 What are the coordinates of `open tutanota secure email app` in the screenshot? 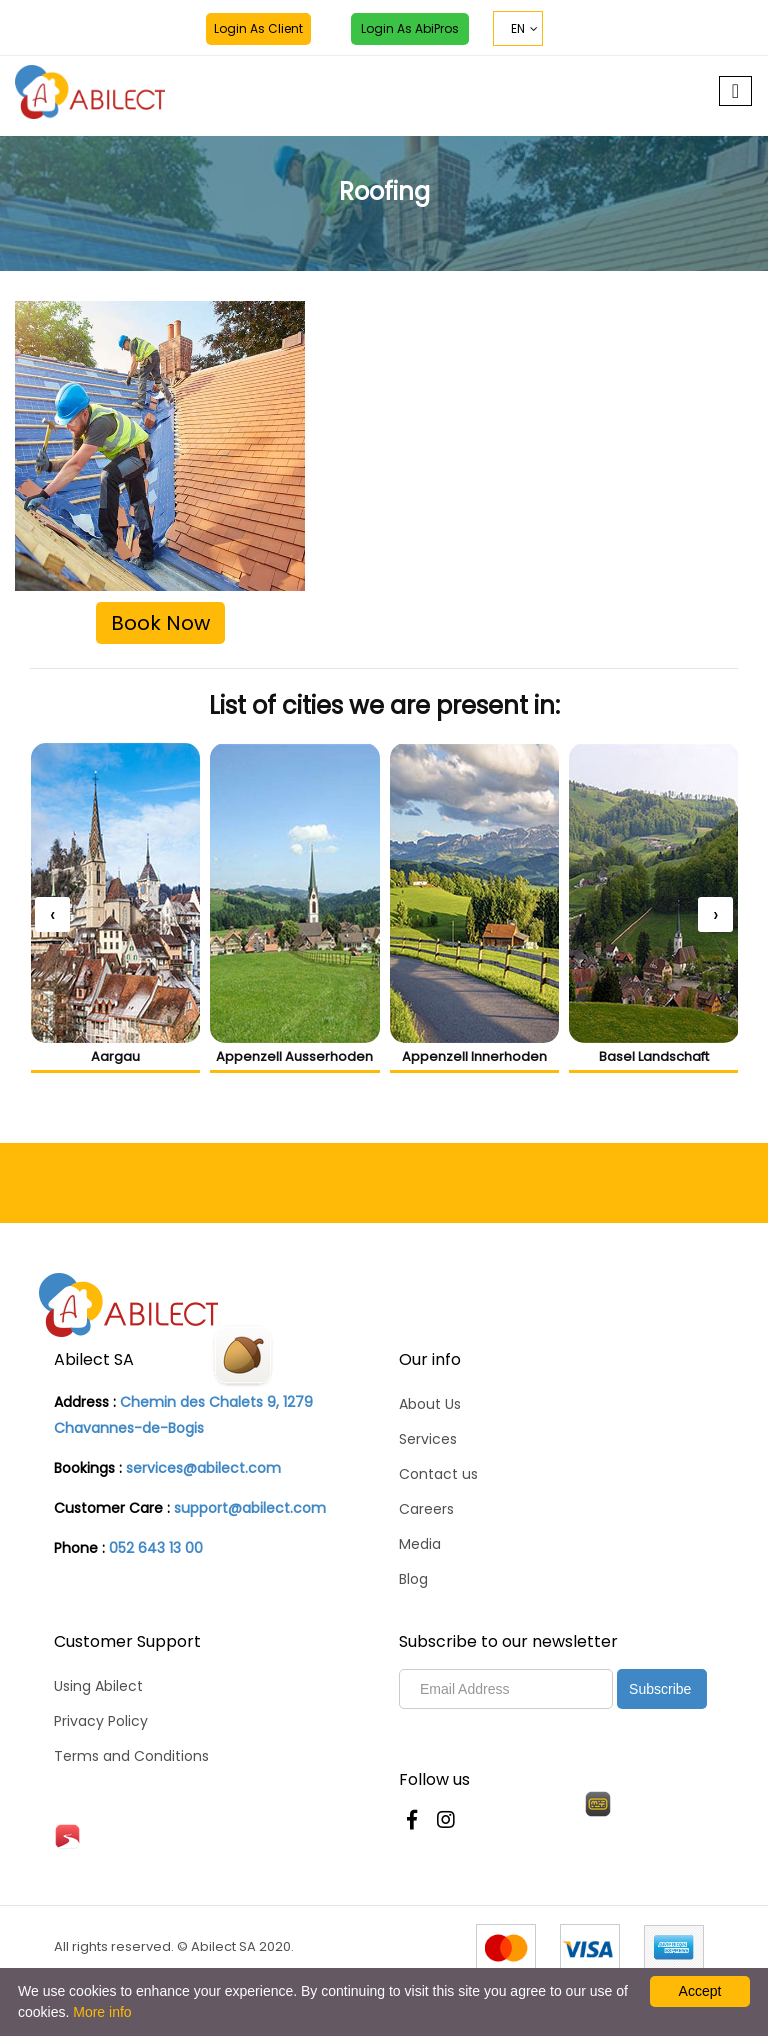 It's located at (67, 1836).